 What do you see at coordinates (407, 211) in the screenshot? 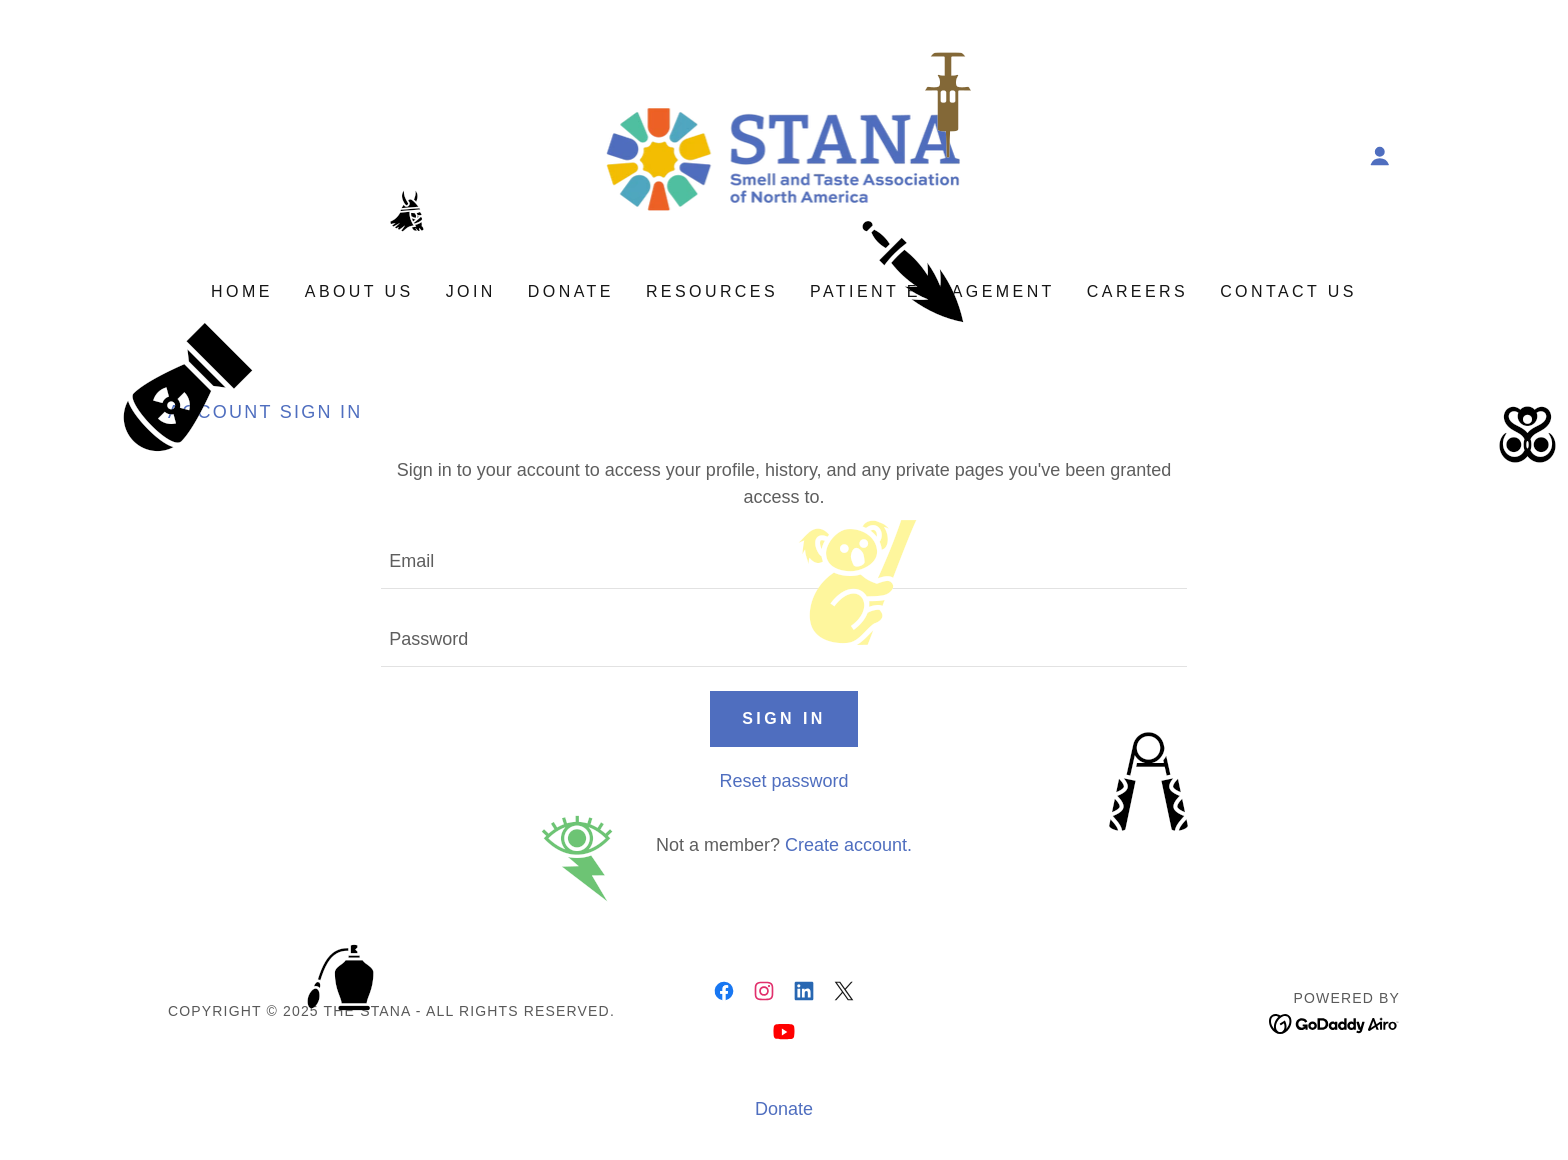
I see `select viking character or class` at bounding box center [407, 211].